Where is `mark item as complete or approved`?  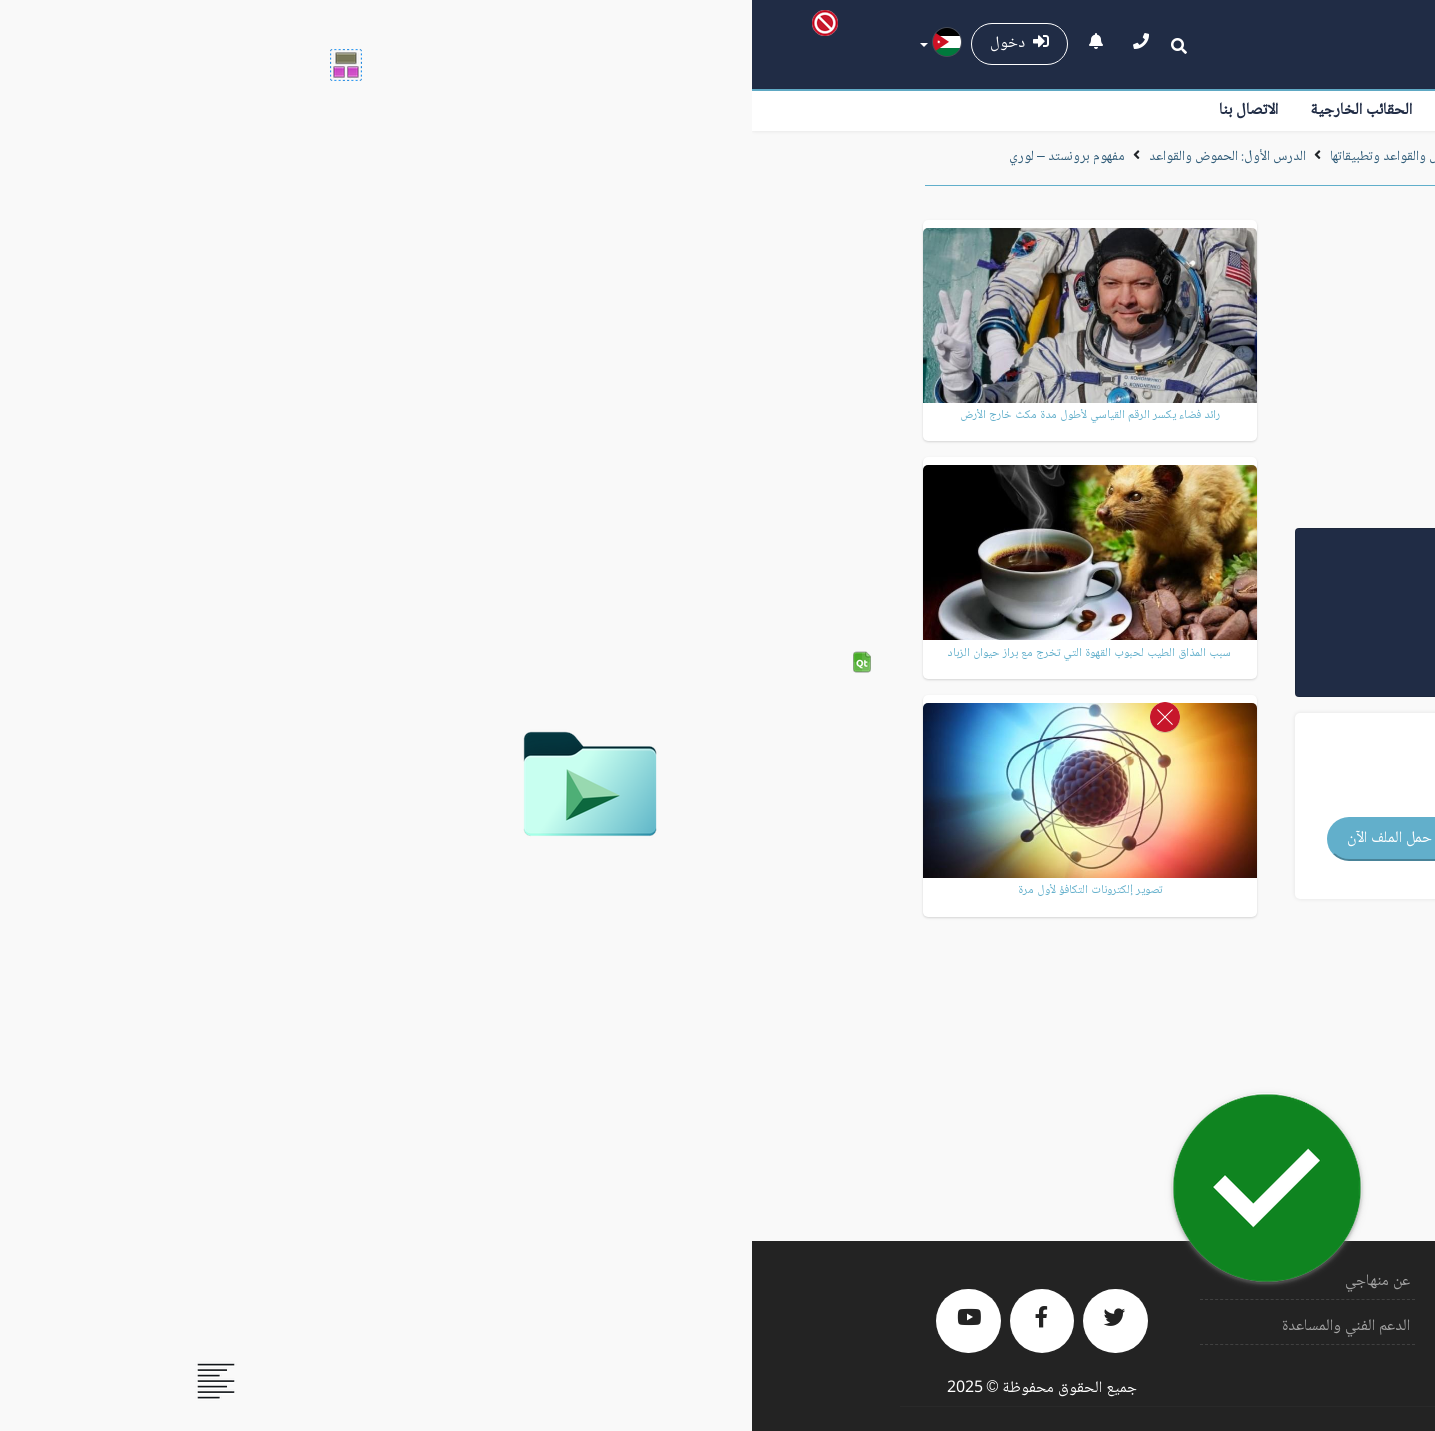 mark item as complete or approved is located at coordinates (1267, 1188).